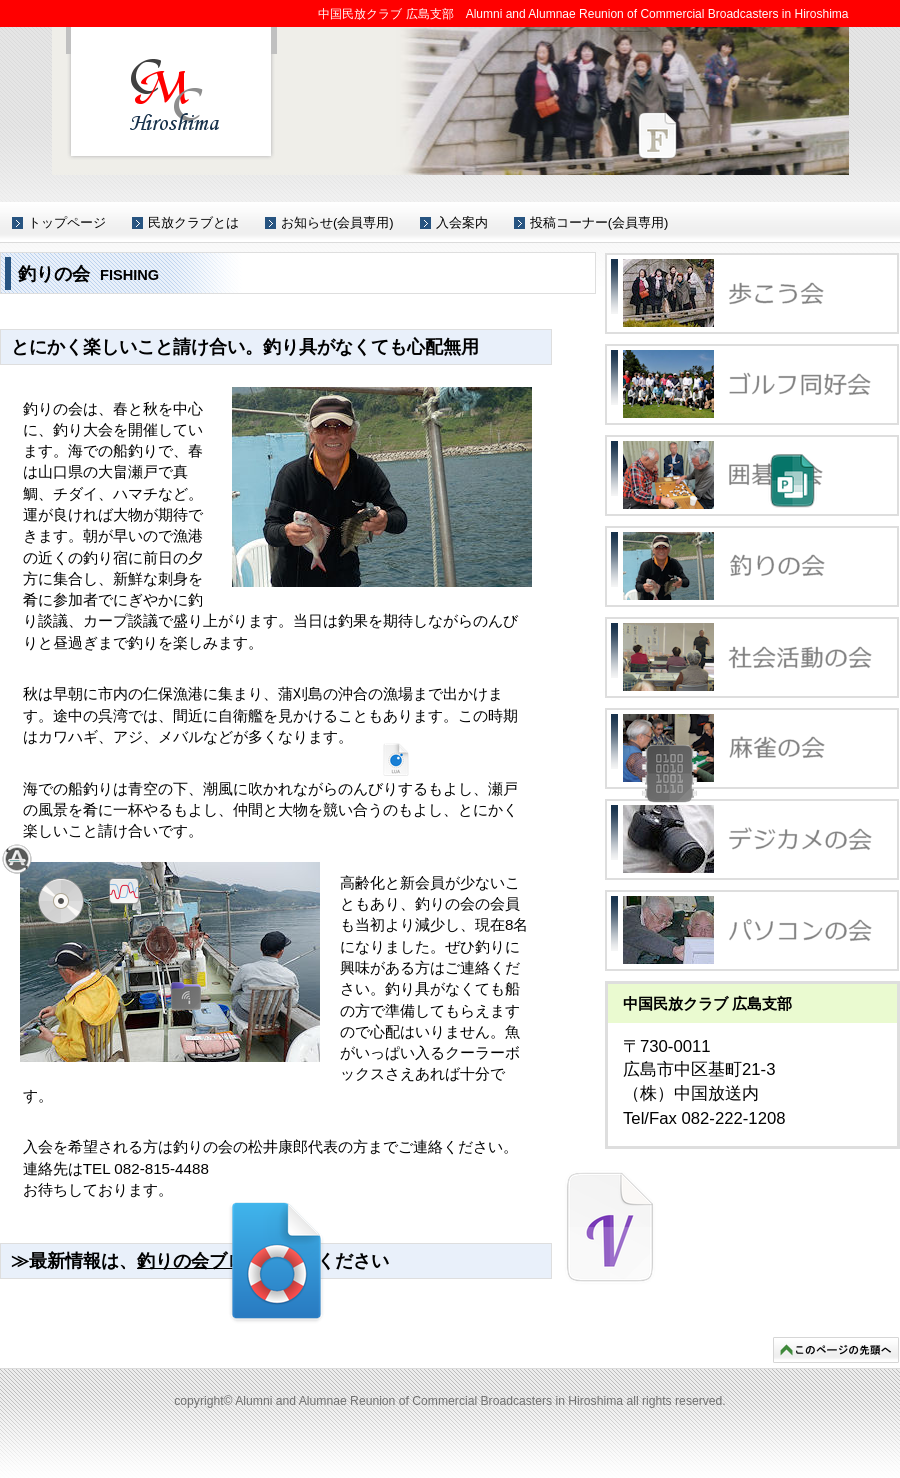  What do you see at coordinates (792, 480) in the screenshot?
I see `microsoft publisher document file` at bounding box center [792, 480].